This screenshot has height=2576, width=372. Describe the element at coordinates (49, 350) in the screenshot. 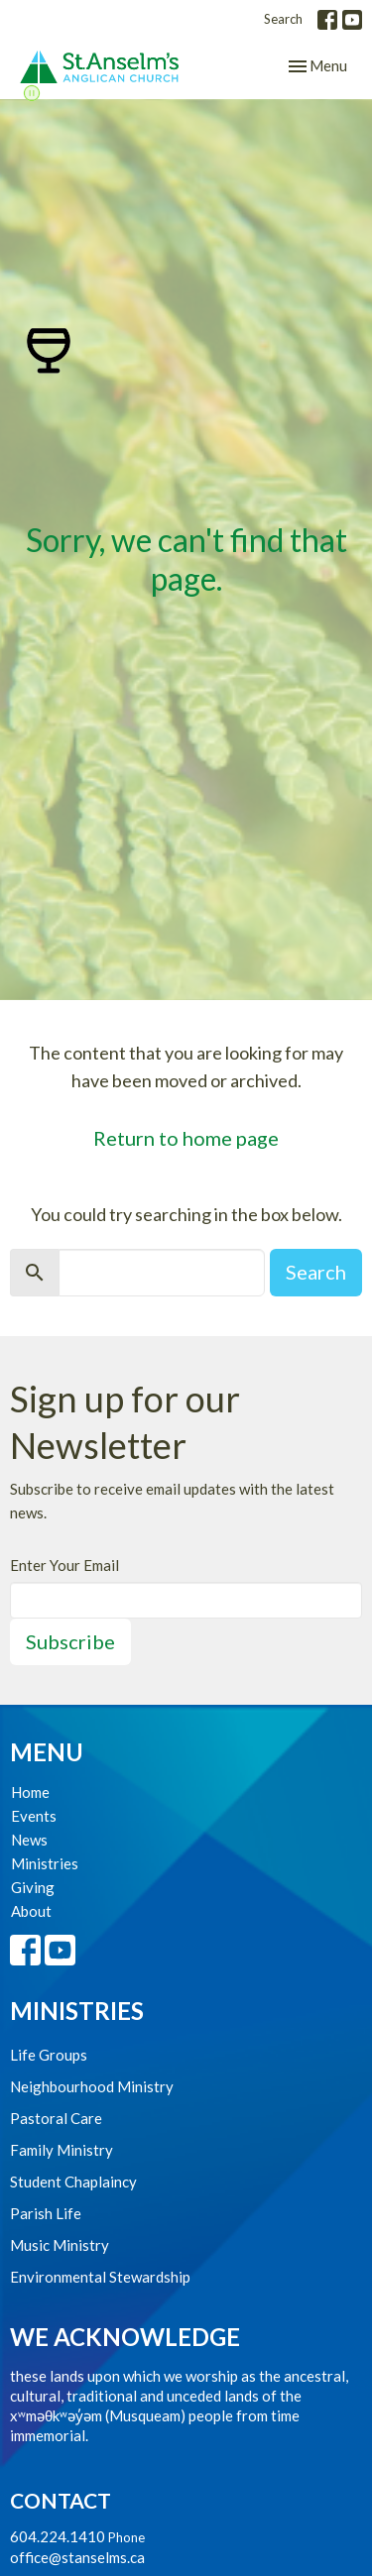

I see `browse alcoholic beverages or drinks menu` at that location.